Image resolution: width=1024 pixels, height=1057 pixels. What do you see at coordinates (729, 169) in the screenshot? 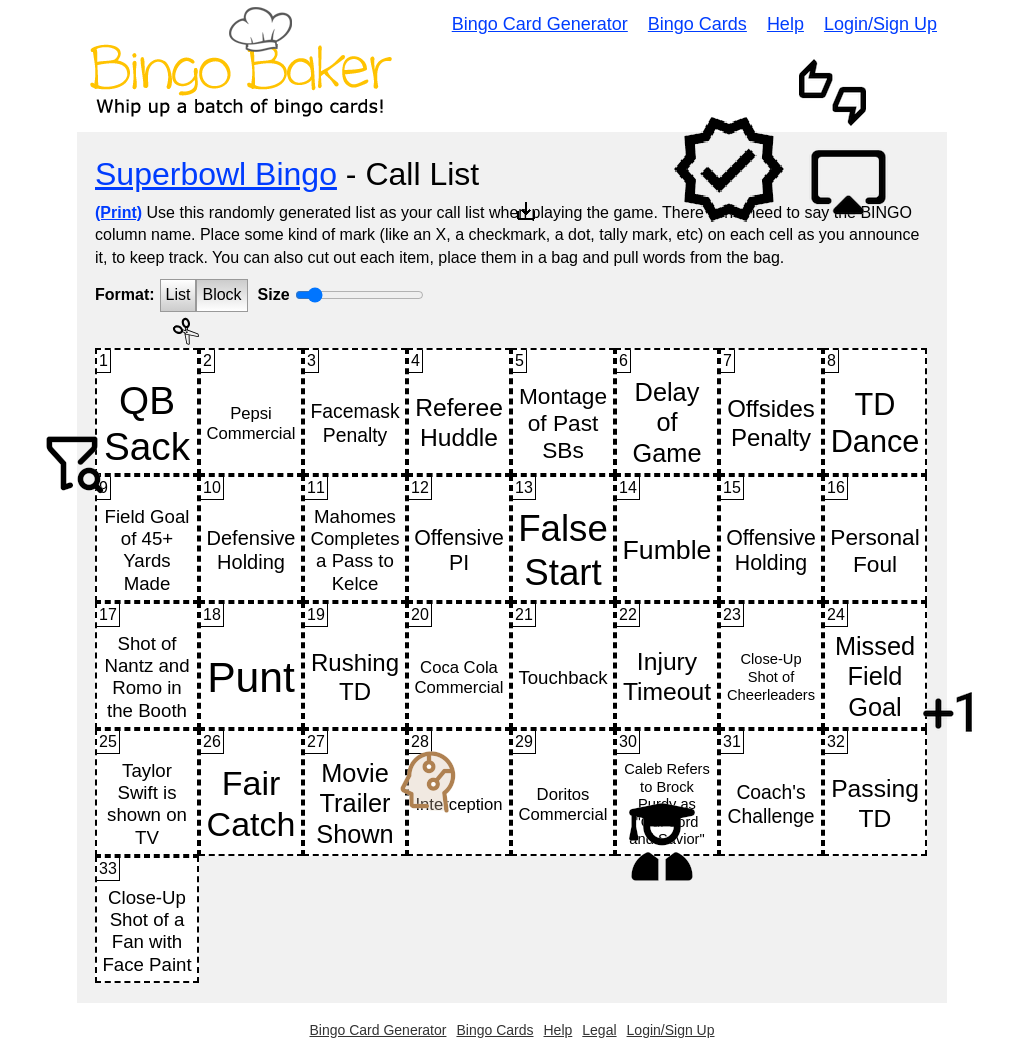
I see `indicates a verified account or profile` at bounding box center [729, 169].